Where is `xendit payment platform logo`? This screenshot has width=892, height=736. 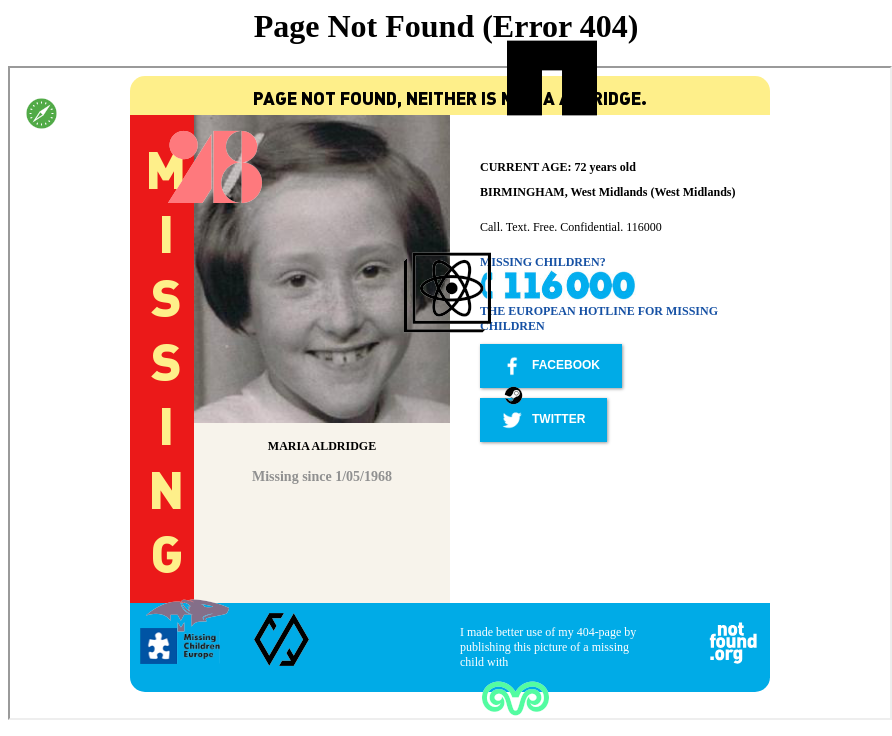 xendit payment platform logo is located at coordinates (281, 639).